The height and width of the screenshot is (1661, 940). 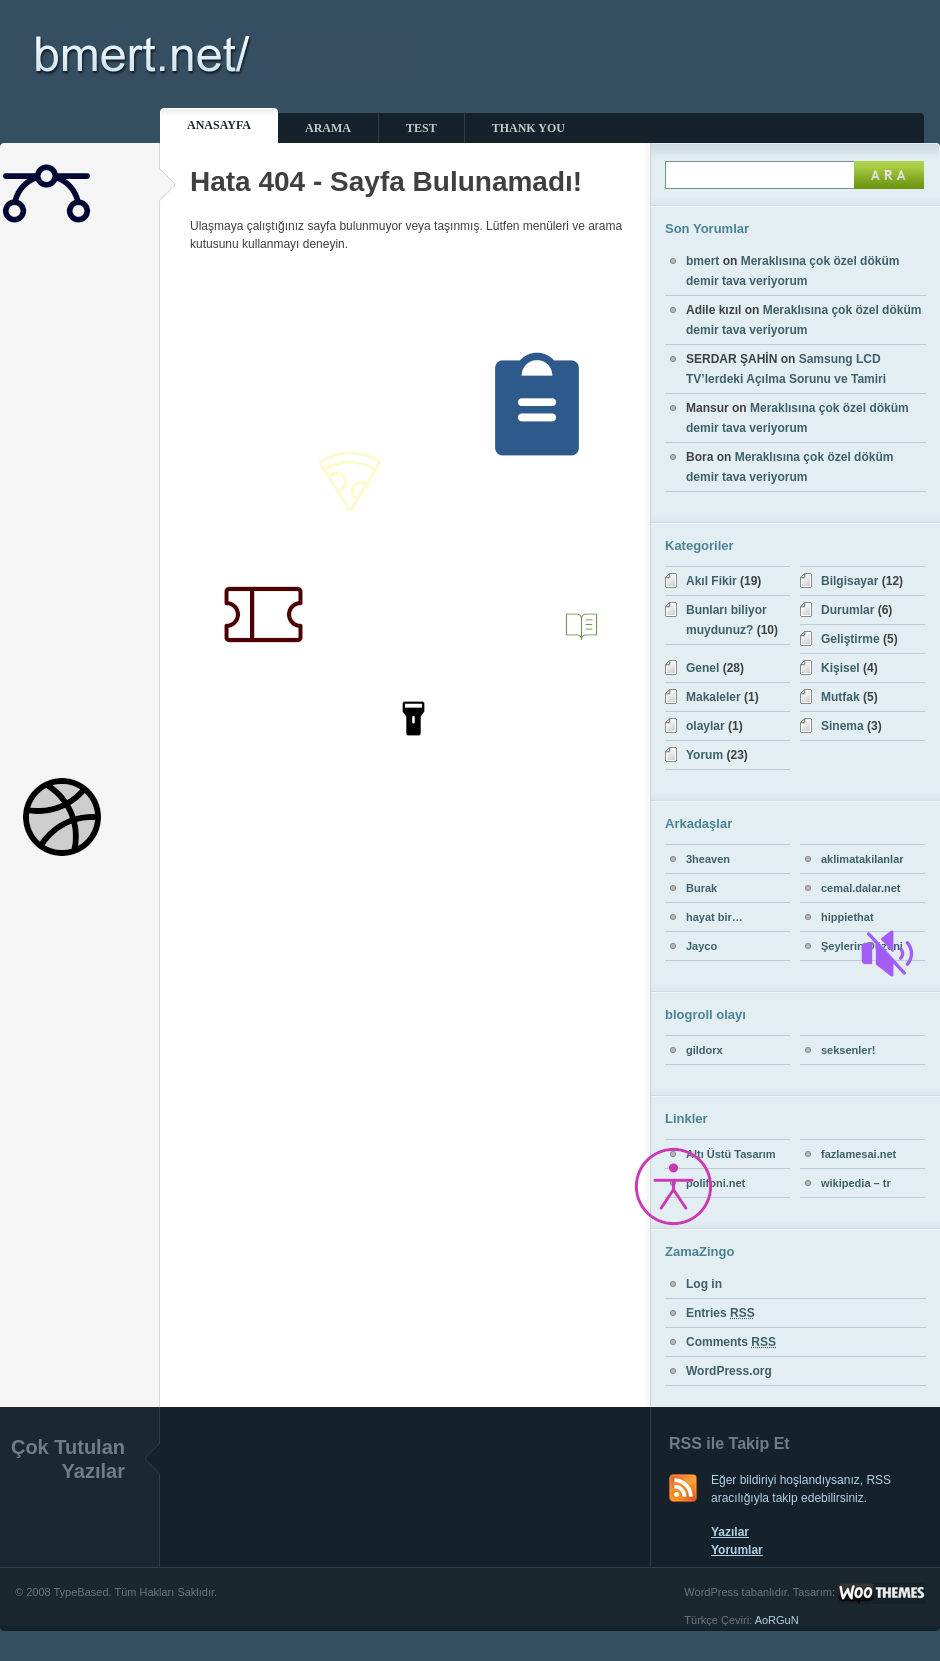 What do you see at coordinates (350, 480) in the screenshot?
I see `browse food or restaurant options` at bounding box center [350, 480].